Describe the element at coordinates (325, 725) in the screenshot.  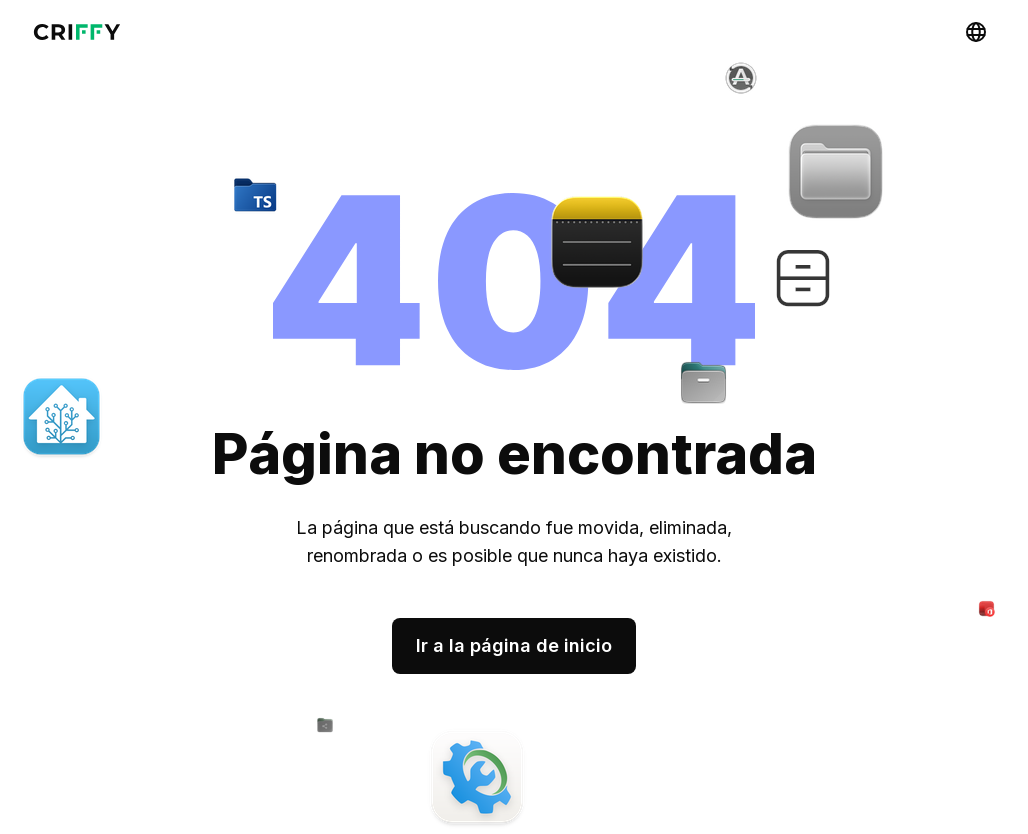
I see `open your public shared folder` at that location.